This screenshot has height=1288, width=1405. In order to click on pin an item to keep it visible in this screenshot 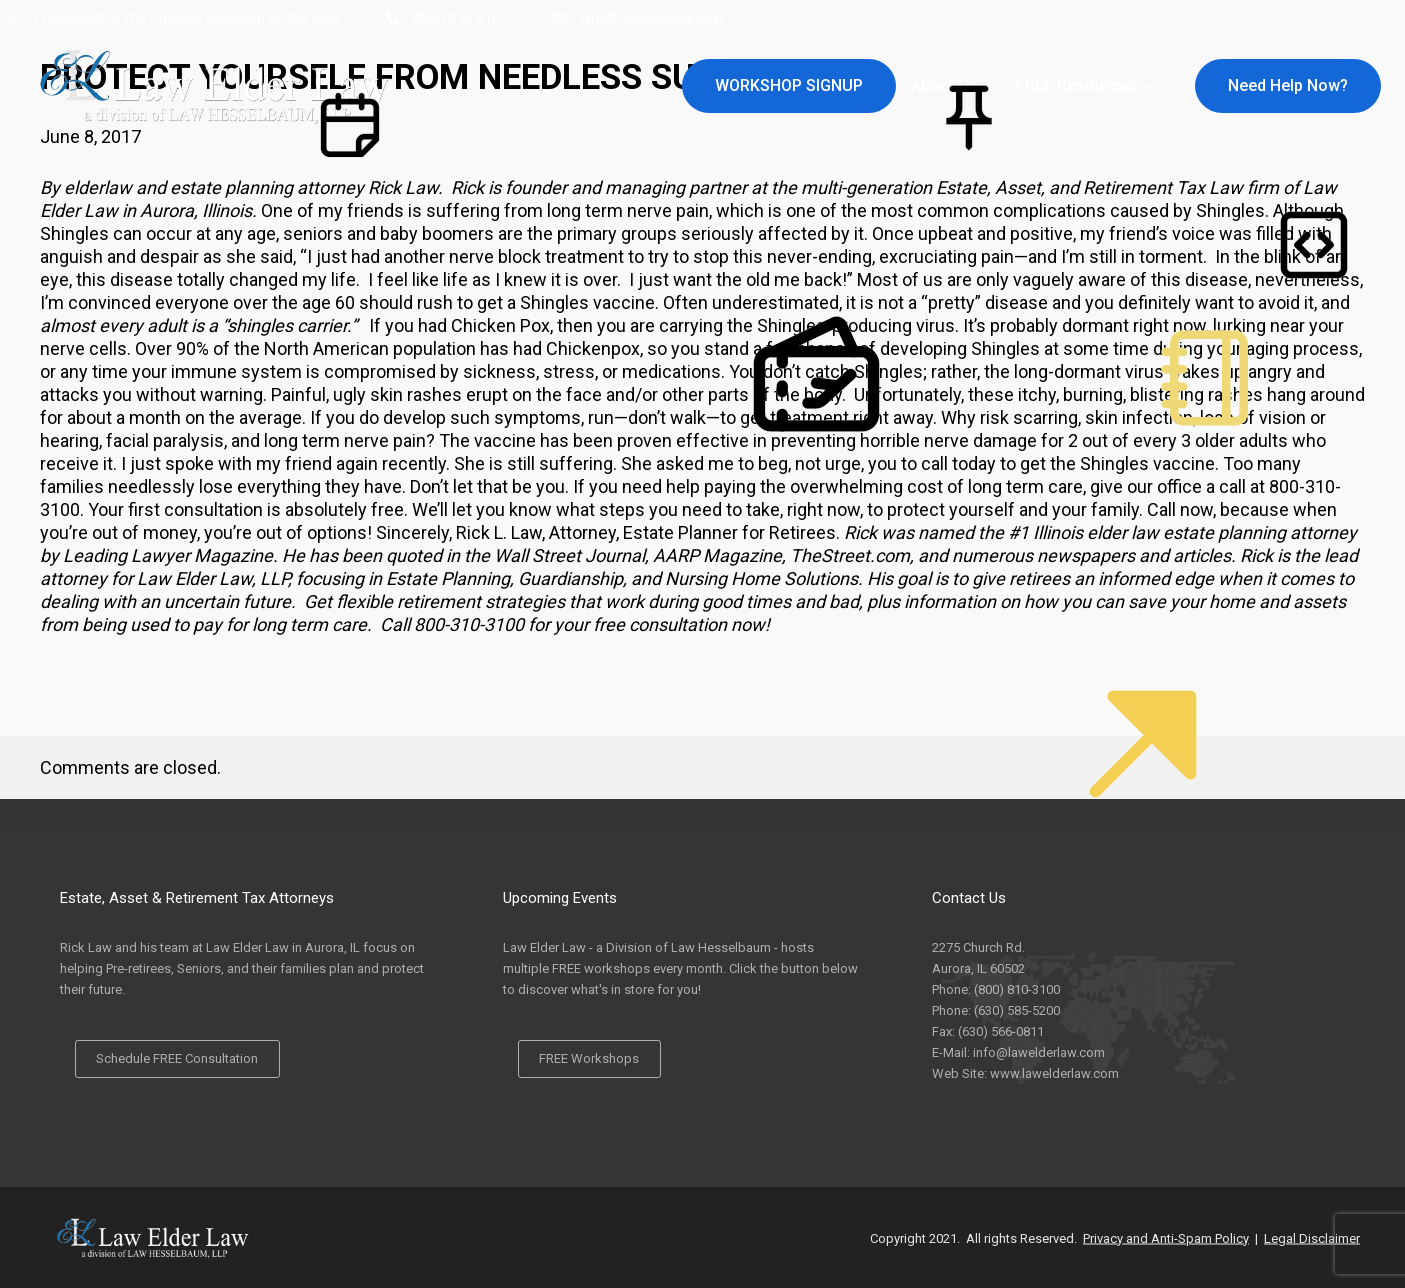, I will do `click(969, 118)`.